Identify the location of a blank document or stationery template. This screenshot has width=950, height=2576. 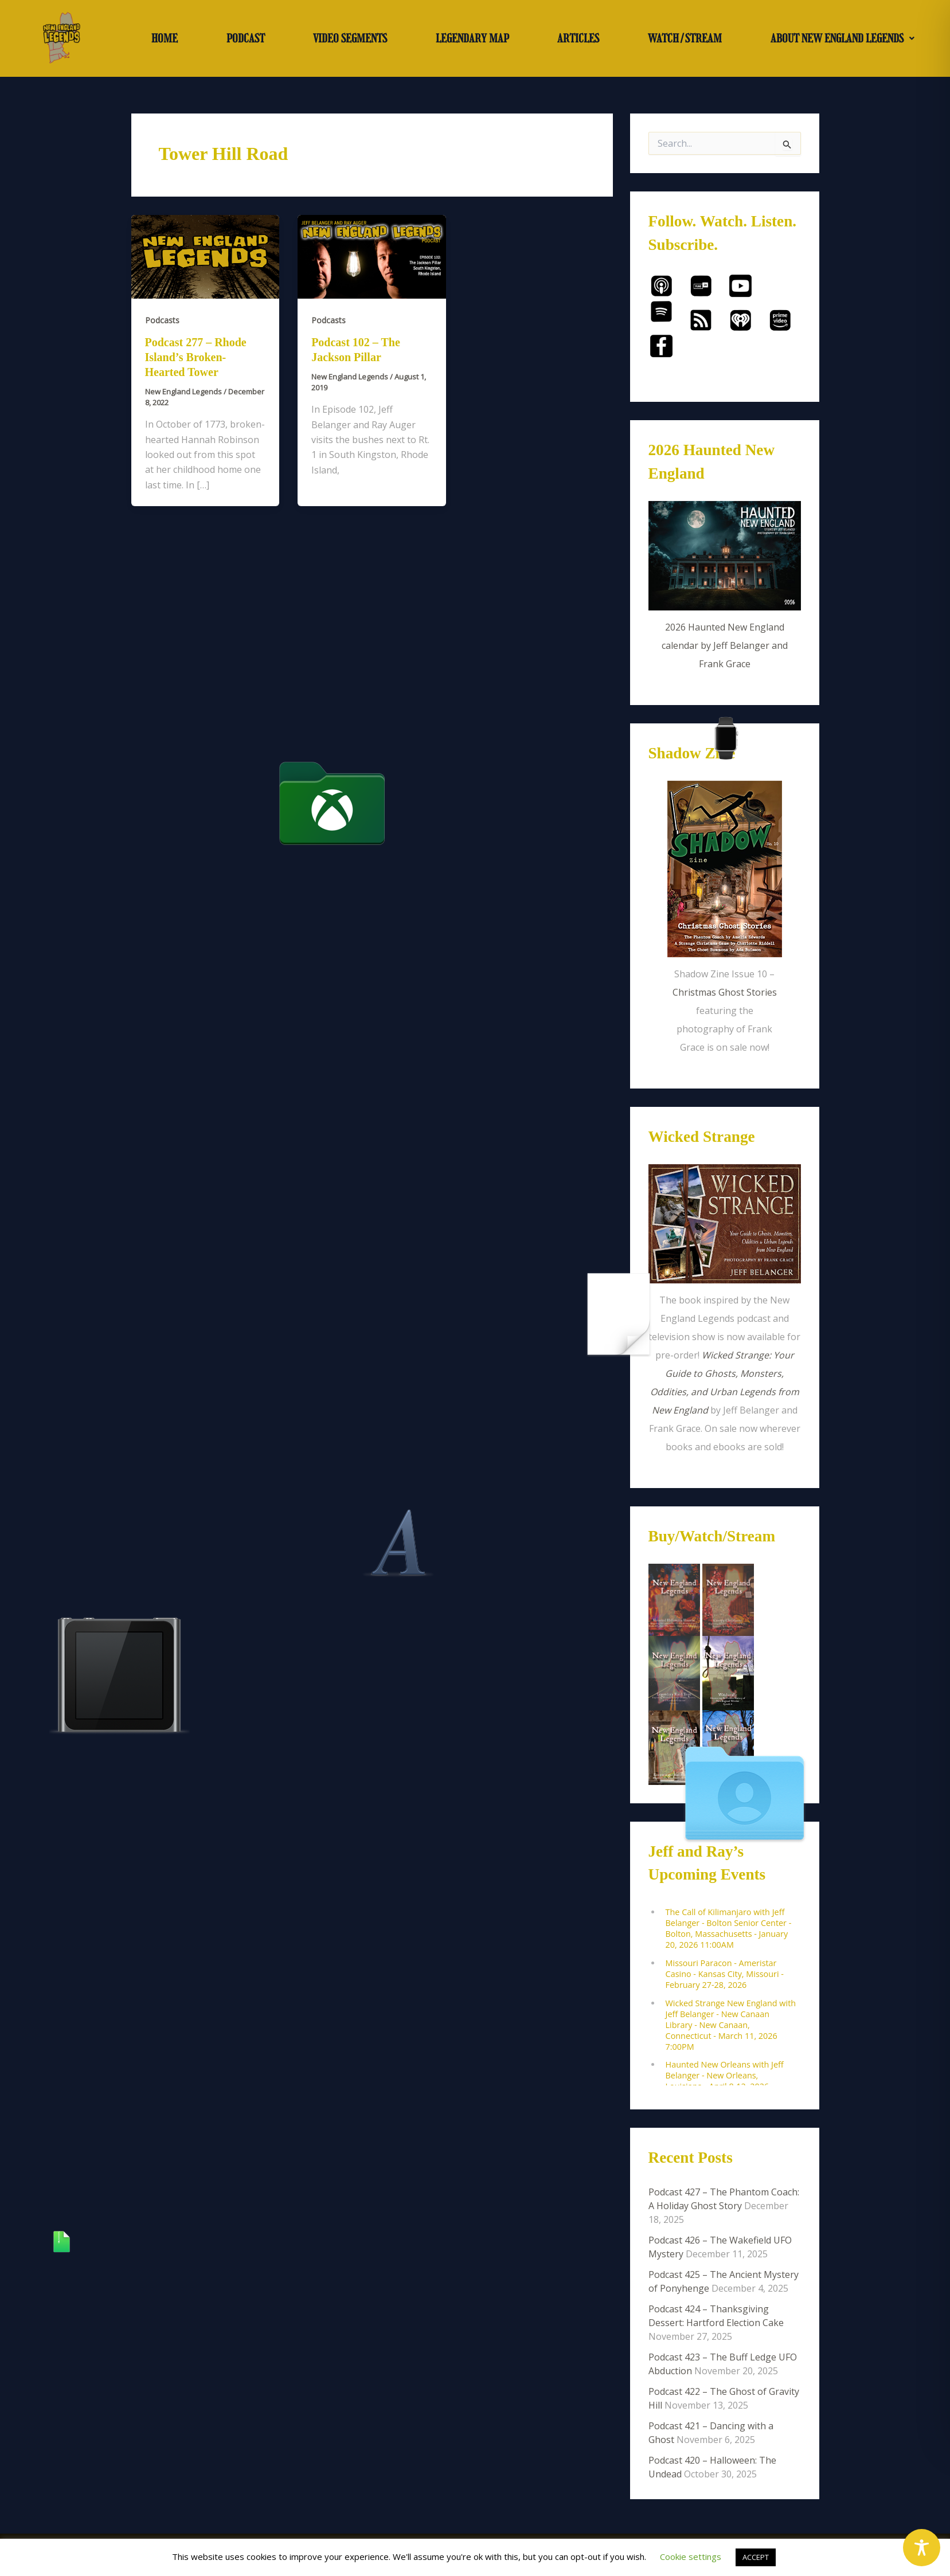
(619, 1316).